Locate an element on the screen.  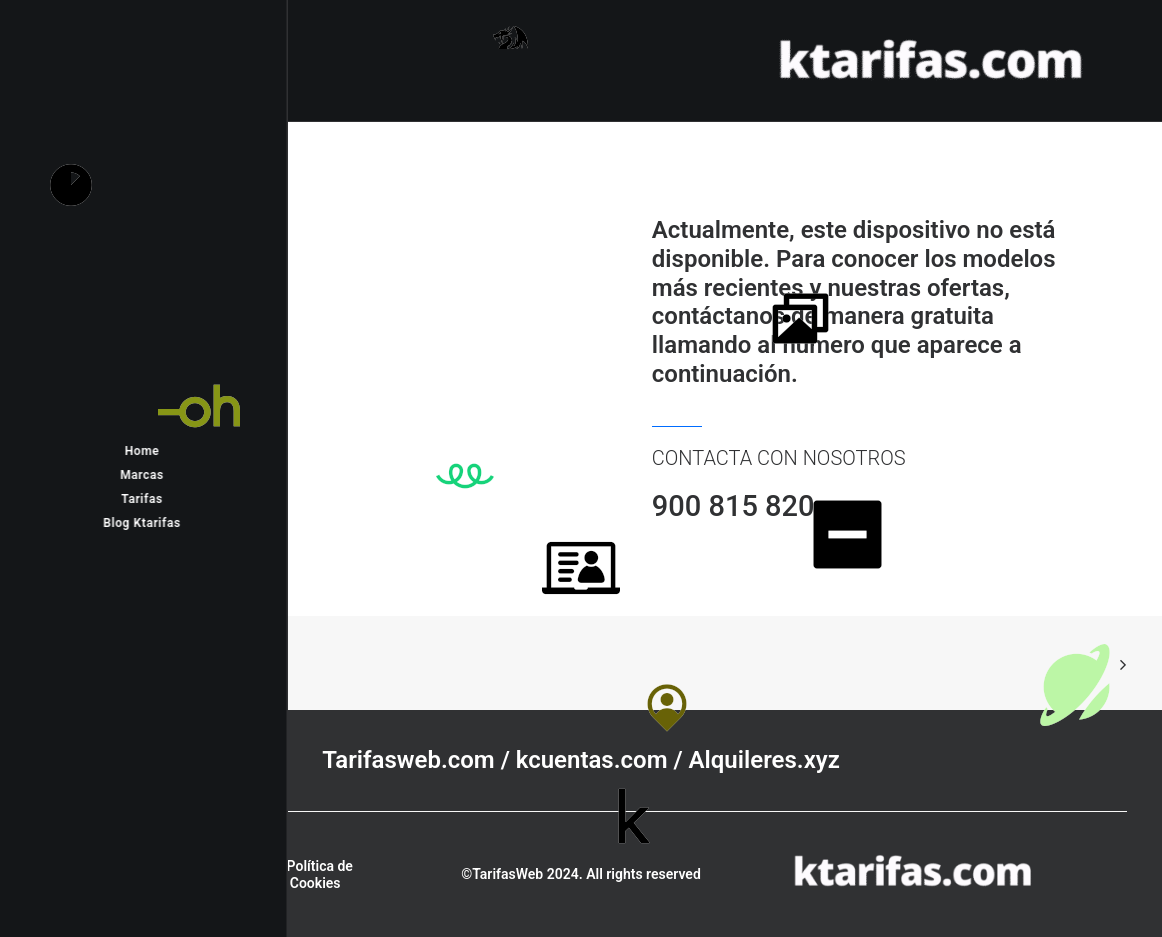
indicates a partially selected or indeterminate checkbox state is located at coordinates (847, 534).